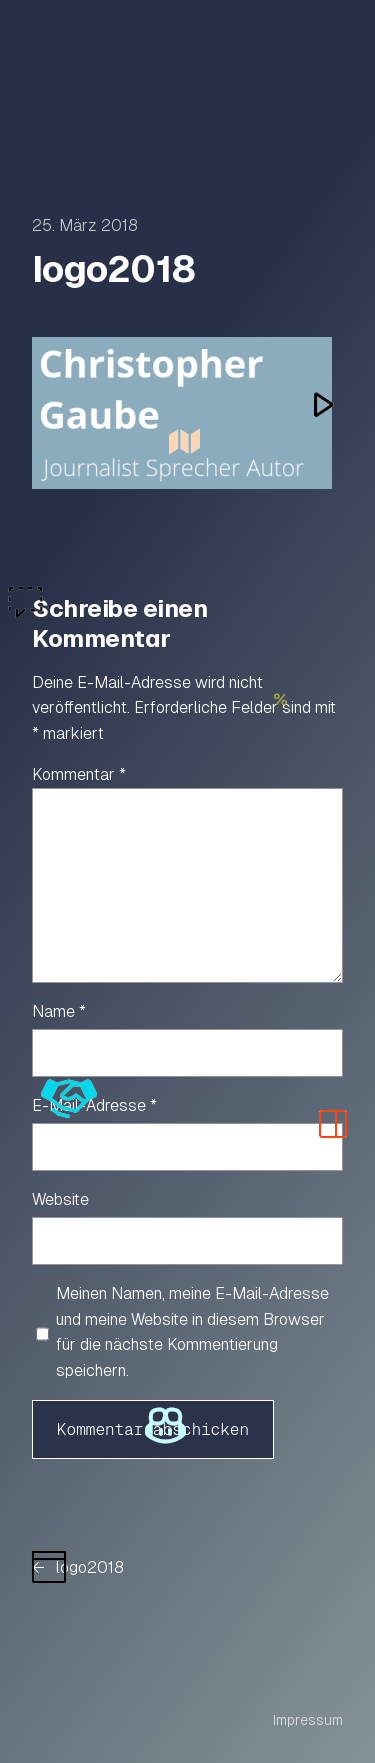  What do you see at coordinates (69, 1097) in the screenshot?
I see `indicates a partnership or collaboration` at bounding box center [69, 1097].